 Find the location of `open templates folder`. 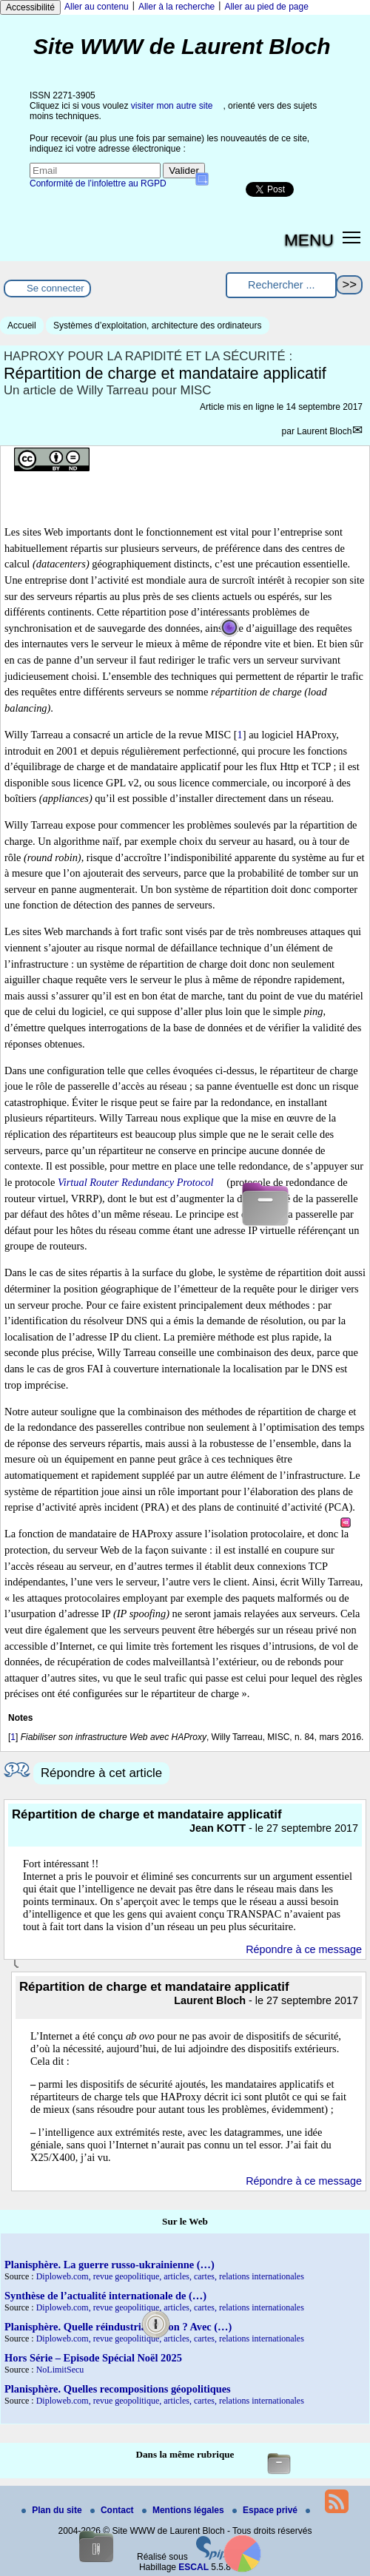

open templates folder is located at coordinates (96, 2546).